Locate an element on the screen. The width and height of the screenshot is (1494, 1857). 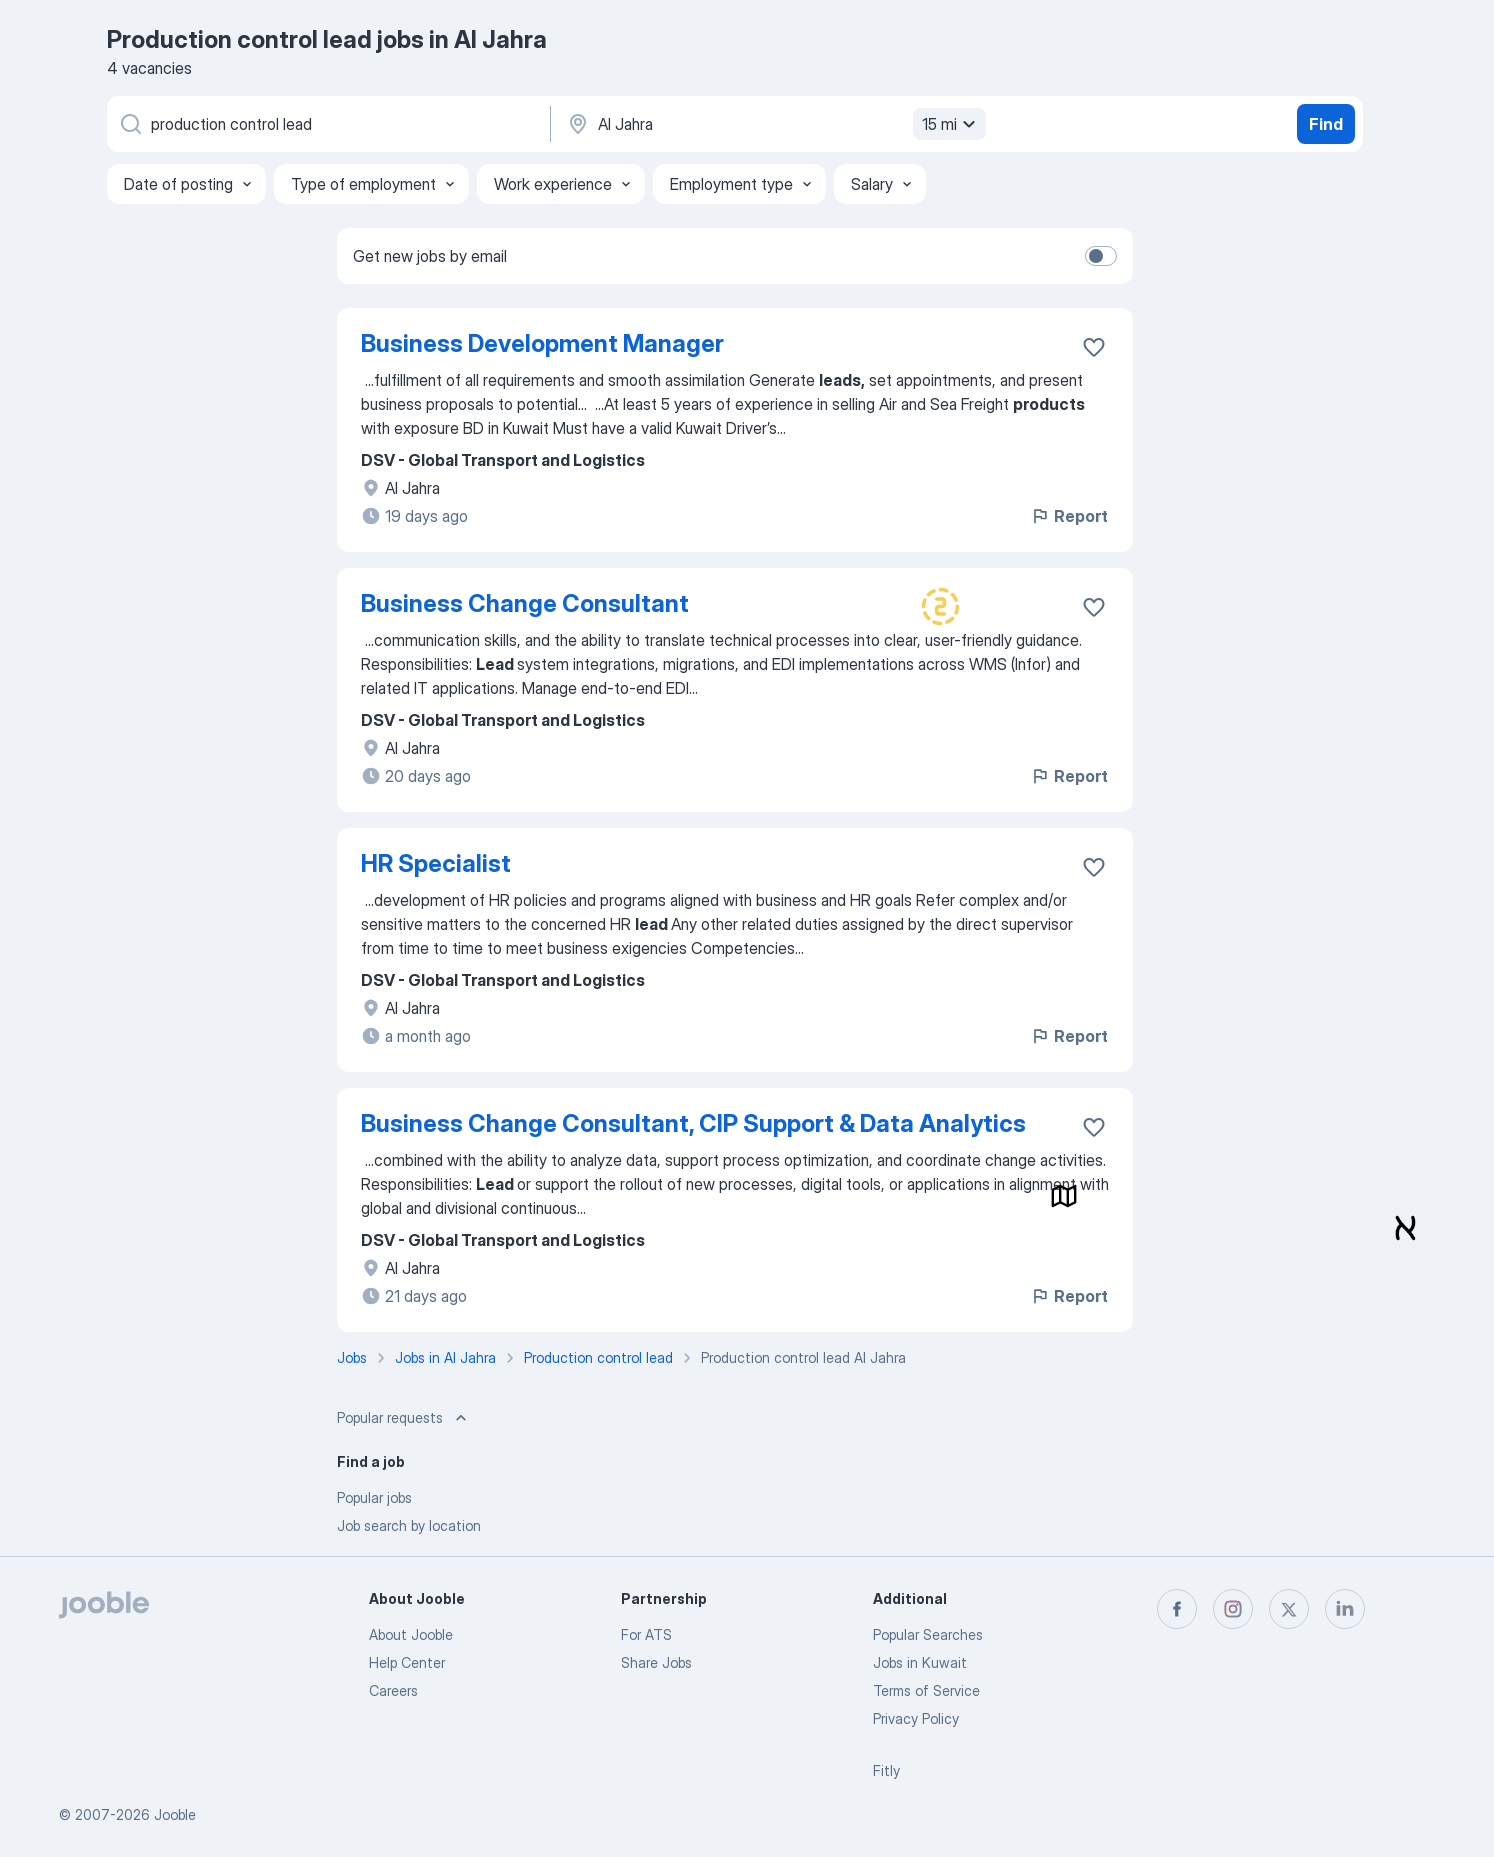
switch to hebrew keyboard layout is located at coordinates (1406, 1228).